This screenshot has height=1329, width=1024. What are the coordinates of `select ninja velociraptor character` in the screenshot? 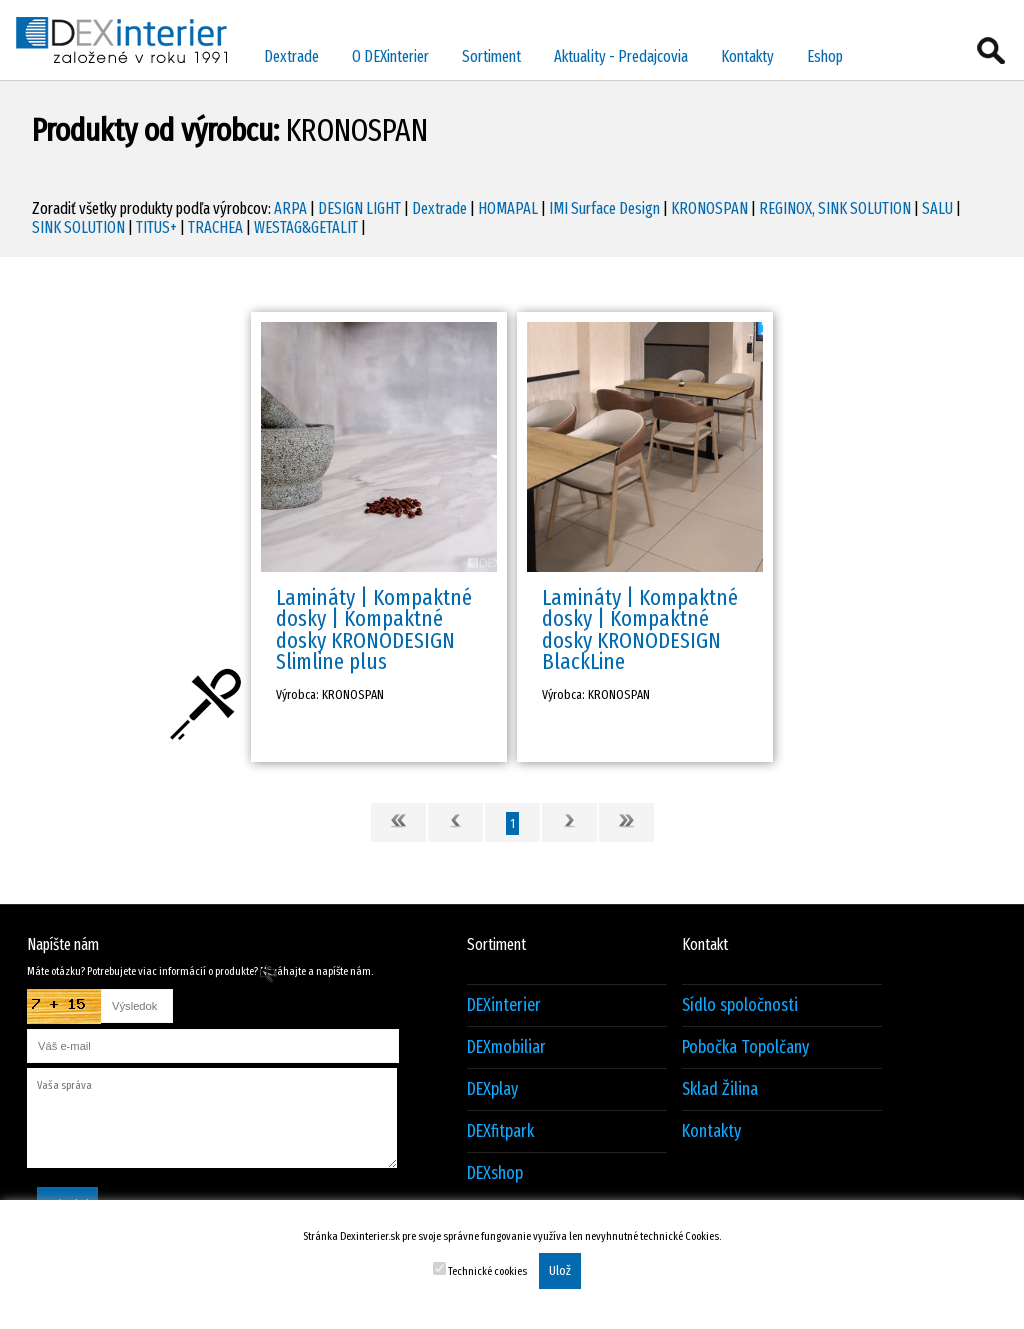 It's located at (269, 974).